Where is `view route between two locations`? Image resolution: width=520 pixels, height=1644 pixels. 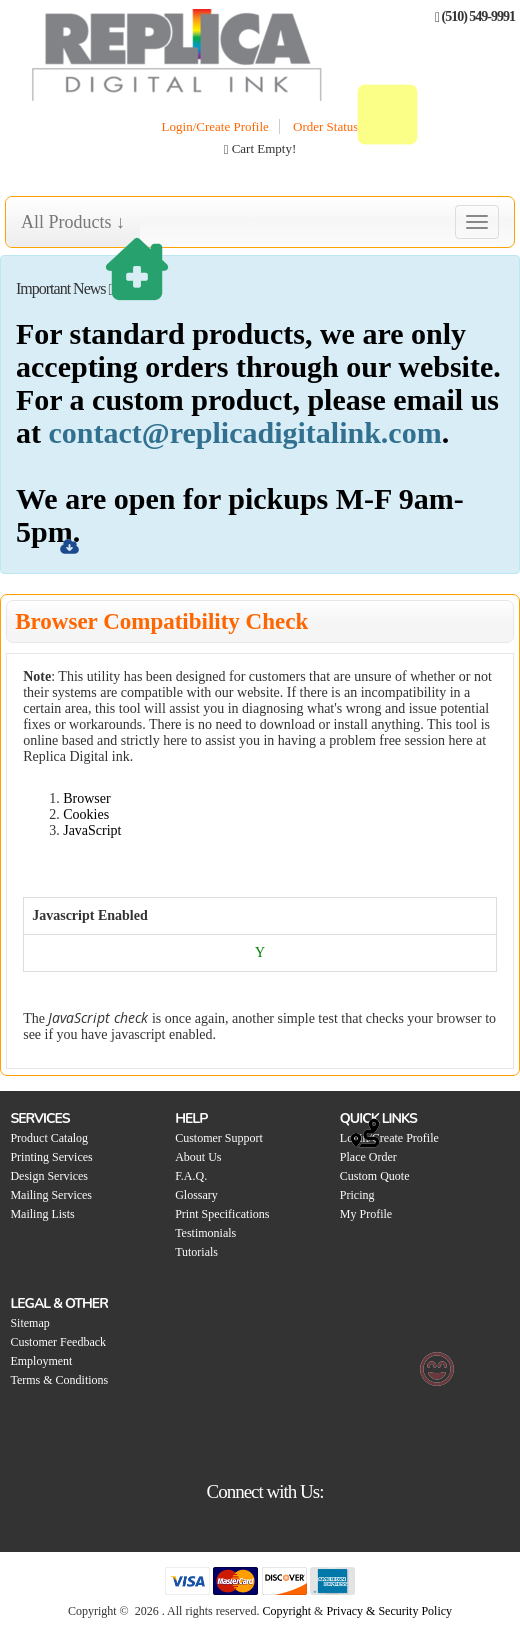 view route between two locations is located at coordinates (365, 1133).